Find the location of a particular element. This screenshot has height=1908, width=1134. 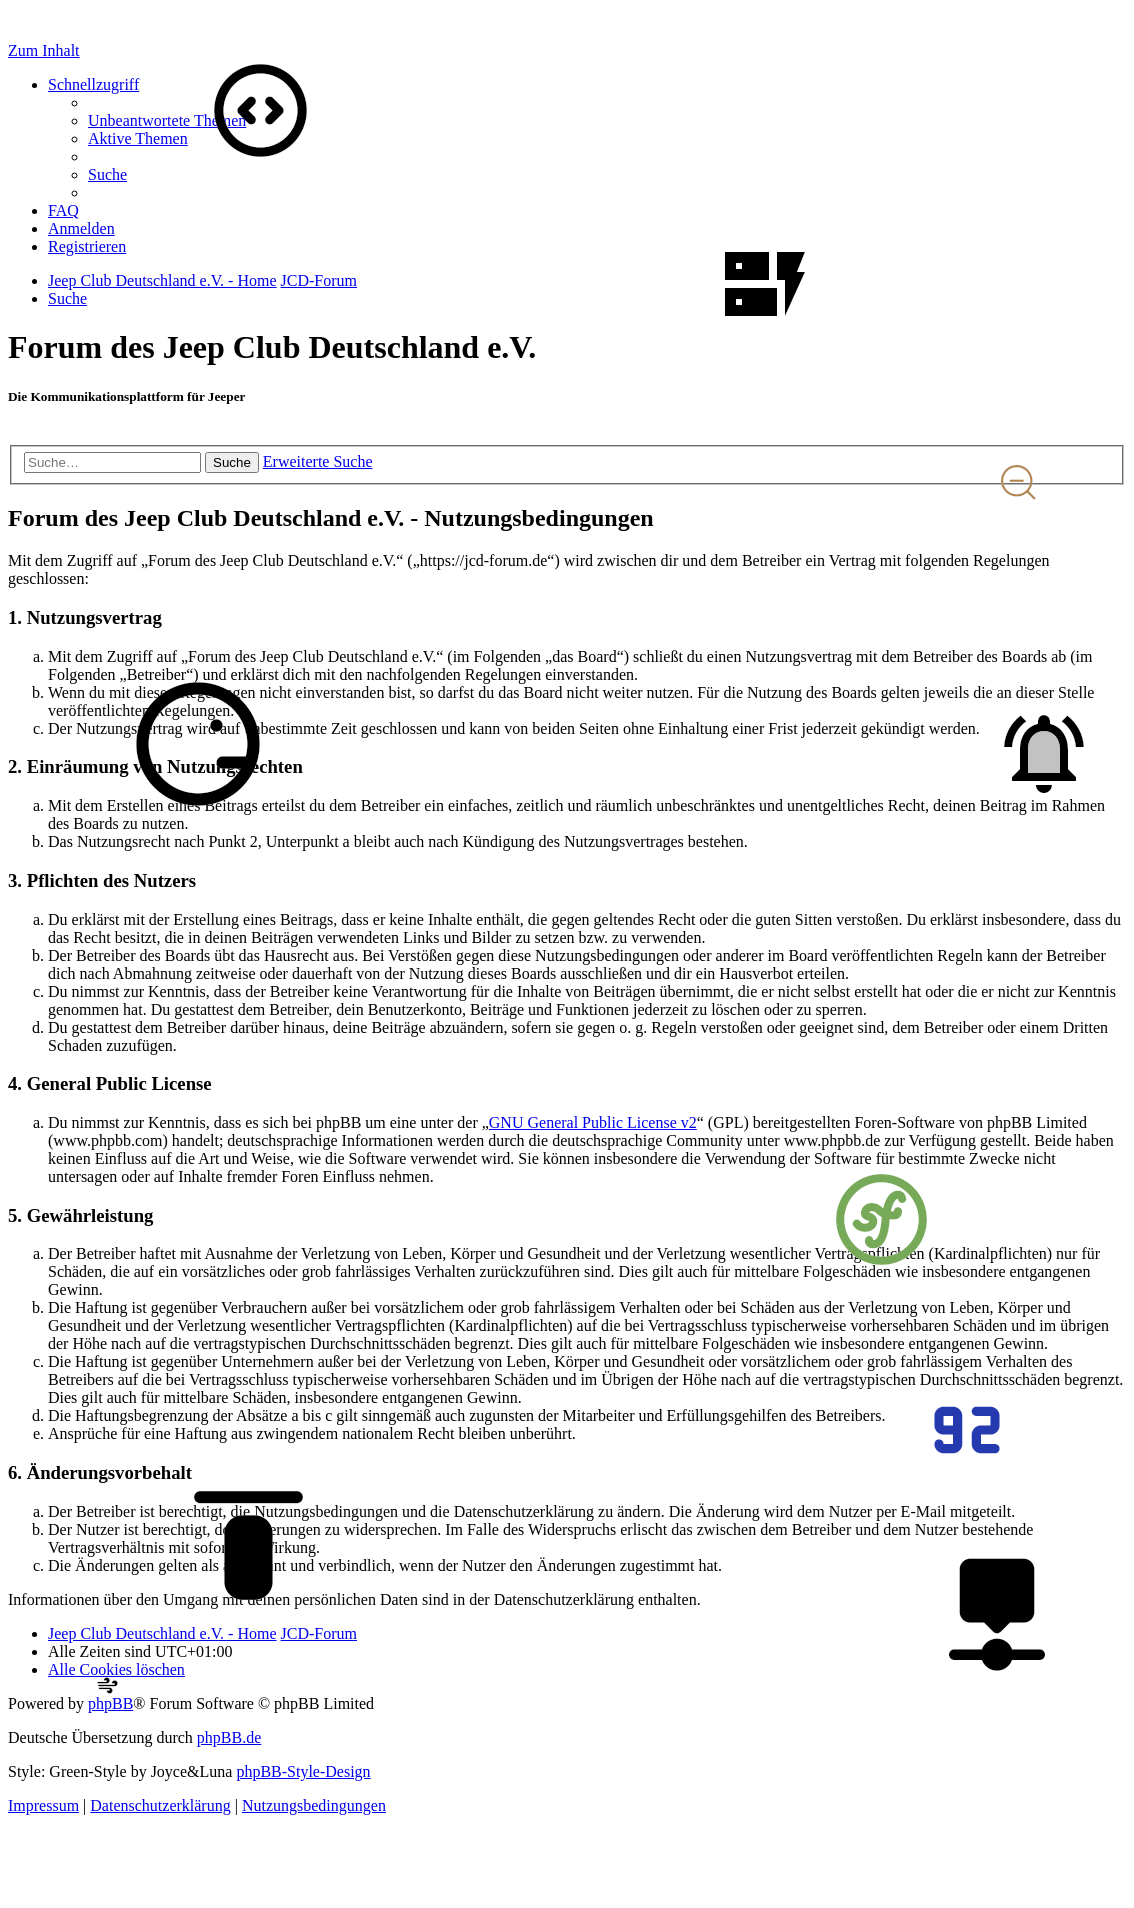

displays the number 92 as a badge or counter is located at coordinates (967, 1430).